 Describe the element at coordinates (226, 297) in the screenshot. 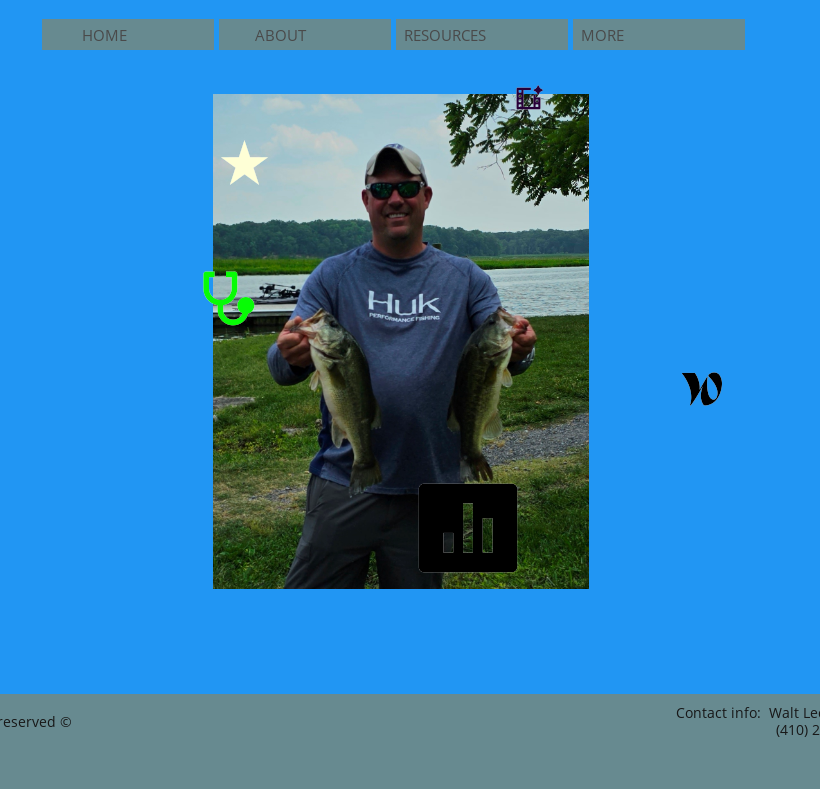

I see `access health or medical features` at that location.